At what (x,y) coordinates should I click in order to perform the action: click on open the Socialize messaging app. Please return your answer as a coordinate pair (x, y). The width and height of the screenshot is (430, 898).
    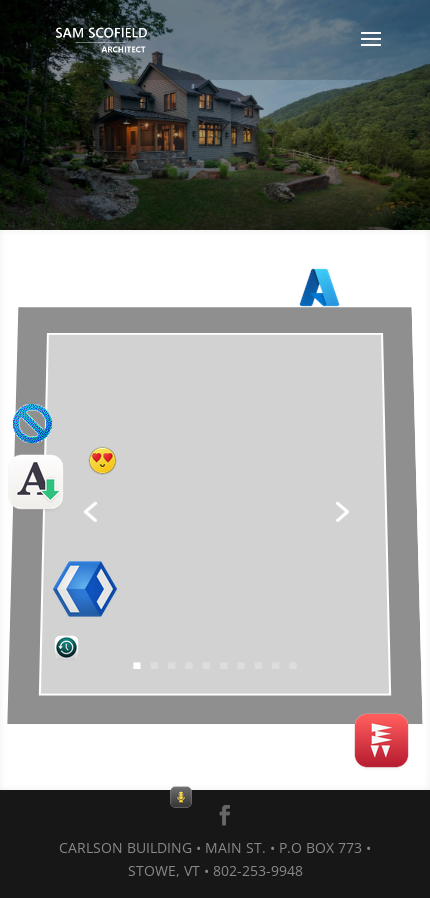
    Looking at the image, I should click on (102, 460).